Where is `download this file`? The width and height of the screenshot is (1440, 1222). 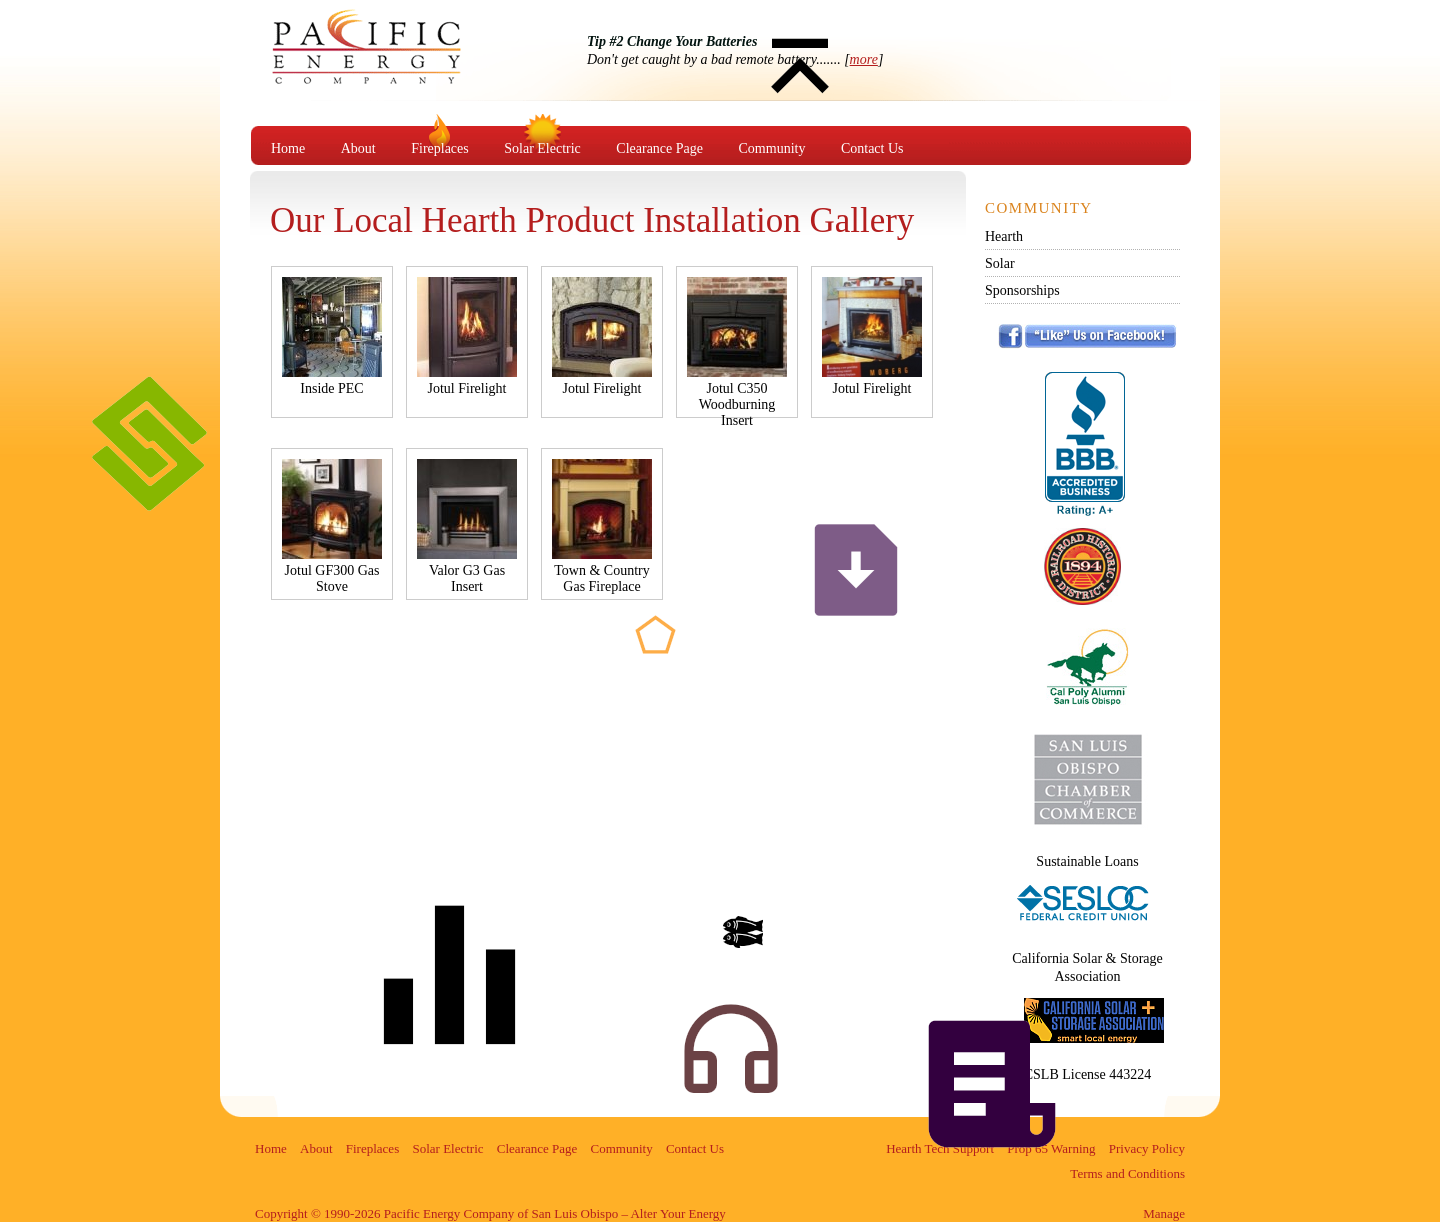 download this file is located at coordinates (856, 570).